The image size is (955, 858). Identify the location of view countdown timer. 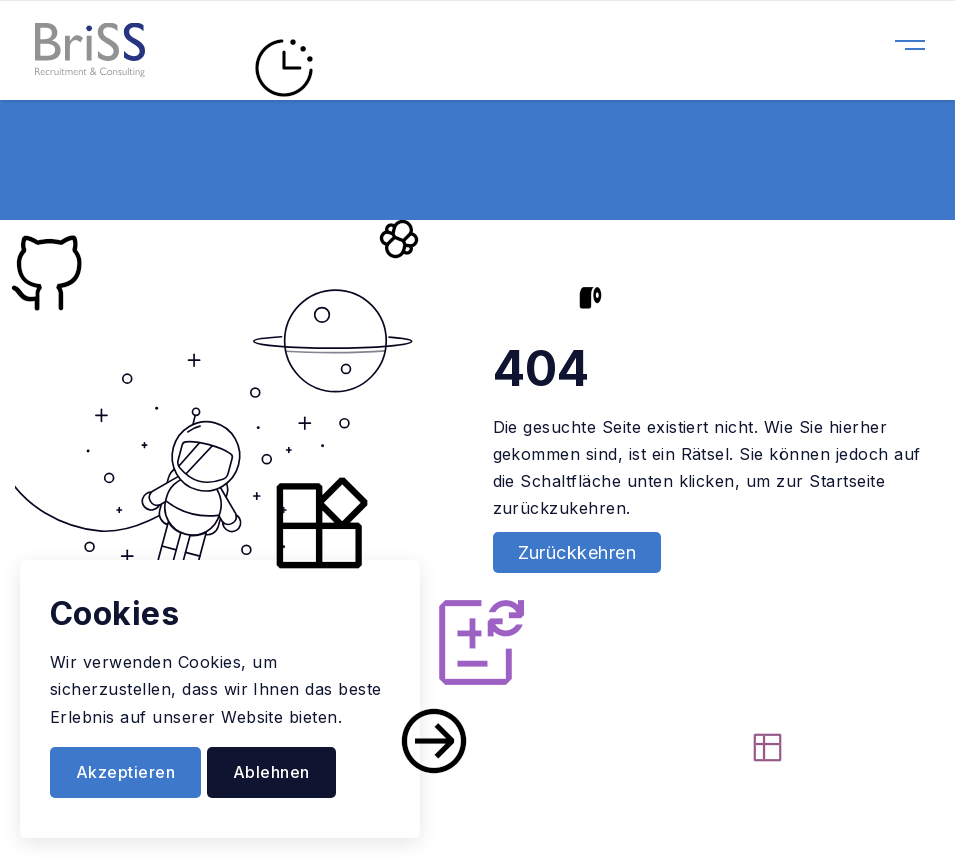
(284, 68).